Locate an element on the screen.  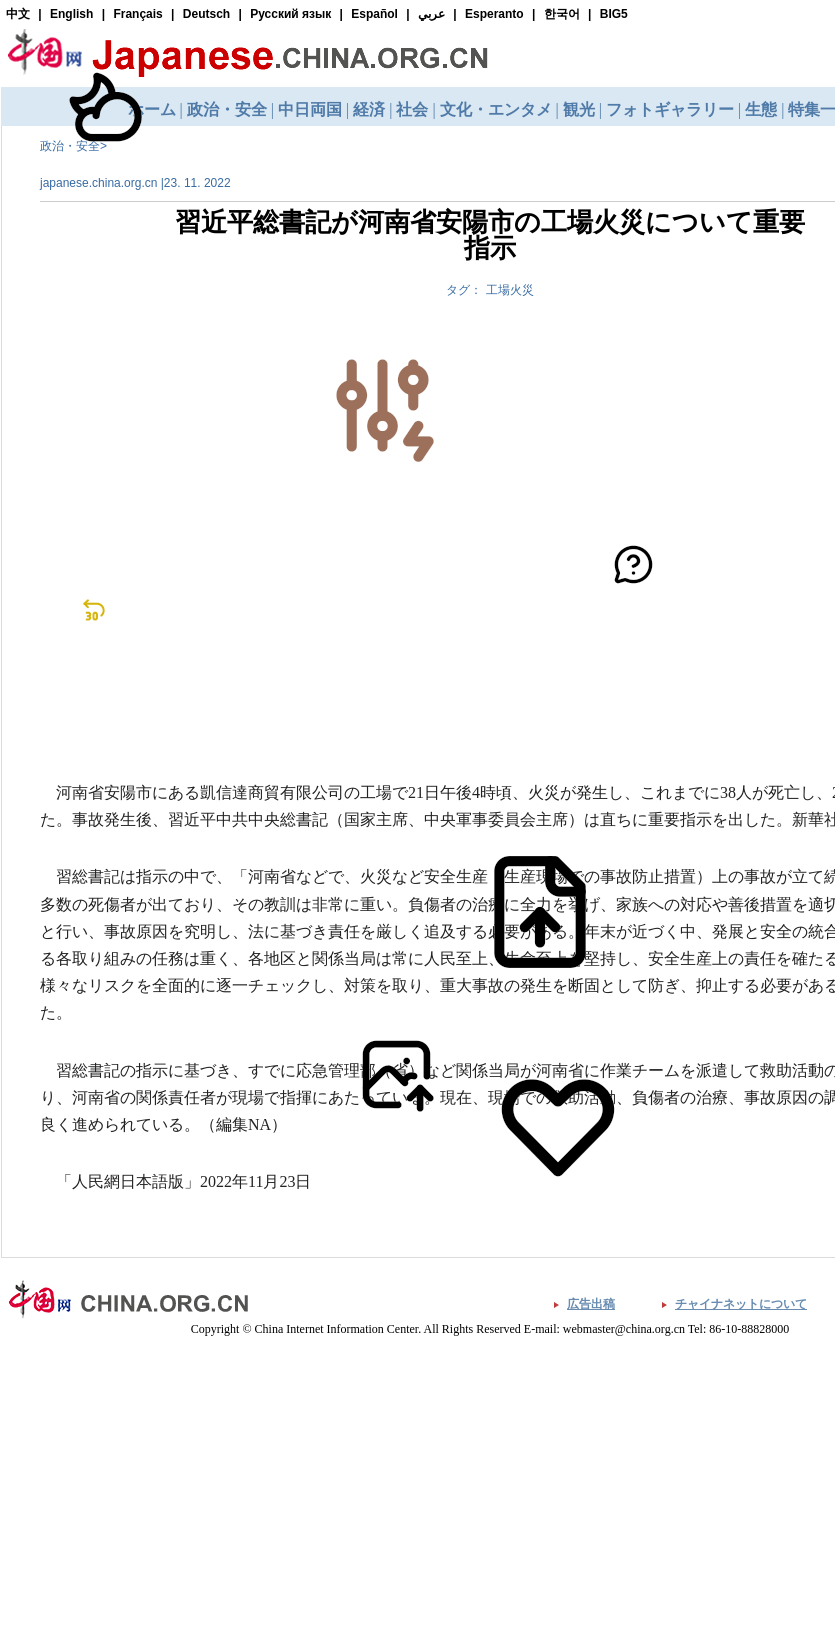
access help or support chat is located at coordinates (633, 564).